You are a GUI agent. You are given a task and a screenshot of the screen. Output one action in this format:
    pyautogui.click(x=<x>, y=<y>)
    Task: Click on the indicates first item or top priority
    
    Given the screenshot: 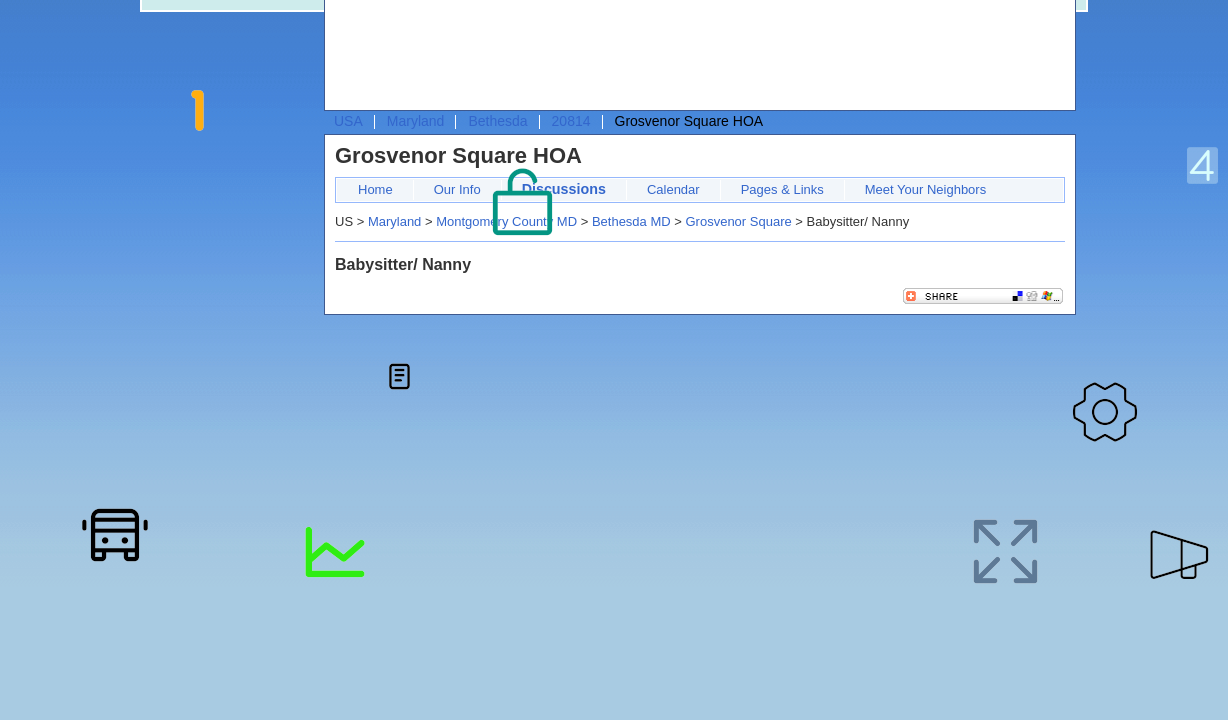 What is the action you would take?
    pyautogui.click(x=199, y=110)
    